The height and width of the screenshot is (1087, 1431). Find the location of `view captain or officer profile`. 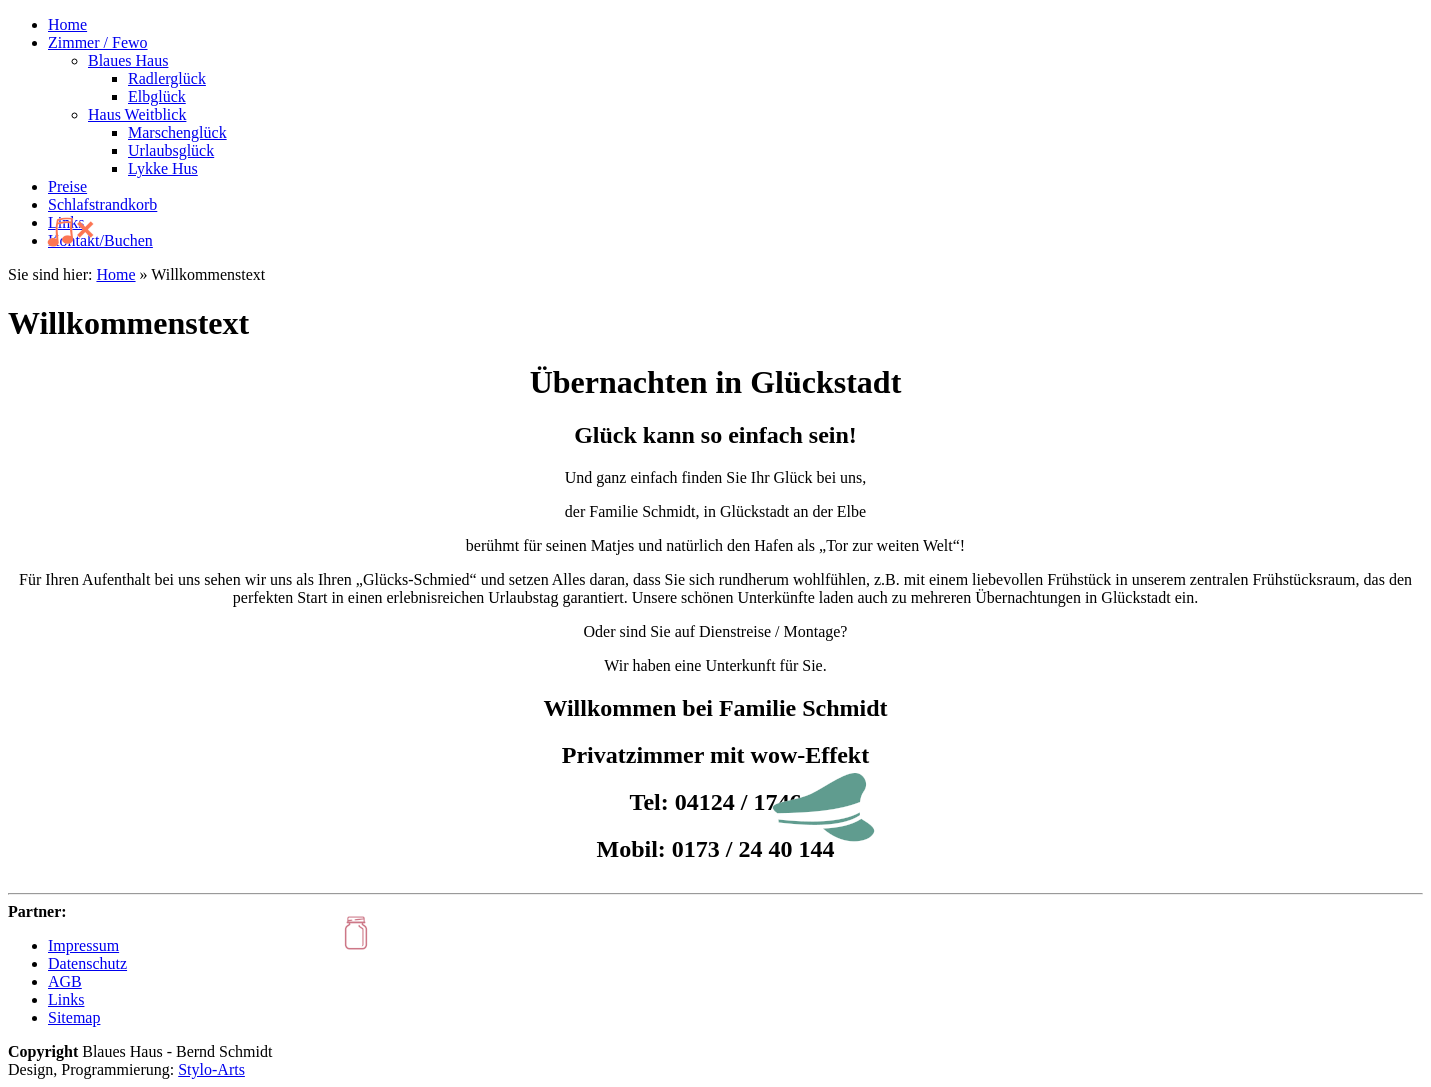

view captain or officer profile is located at coordinates (823, 810).